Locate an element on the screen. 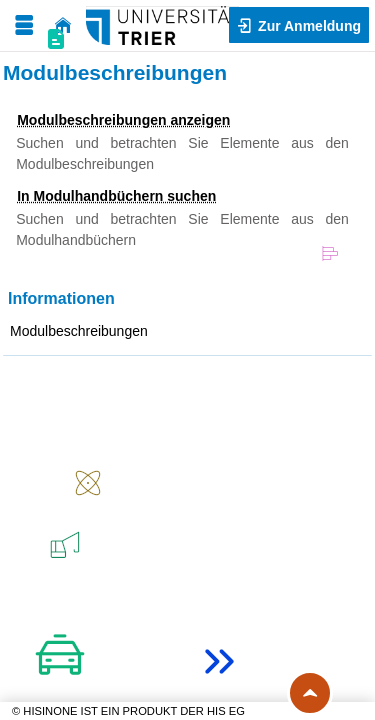  construction or building in progress is located at coordinates (65, 546).